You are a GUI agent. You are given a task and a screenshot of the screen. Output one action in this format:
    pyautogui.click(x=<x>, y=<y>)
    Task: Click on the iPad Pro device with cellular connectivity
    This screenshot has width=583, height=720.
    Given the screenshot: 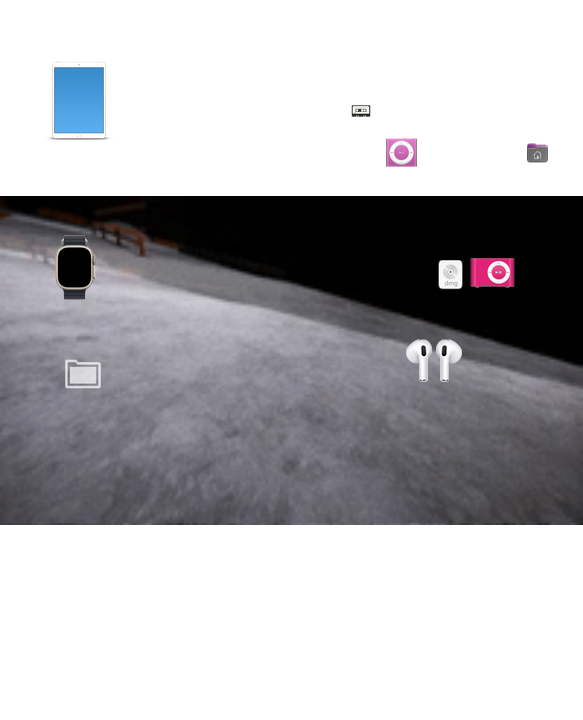 What is the action you would take?
    pyautogui.click(x=79, y=101)
    